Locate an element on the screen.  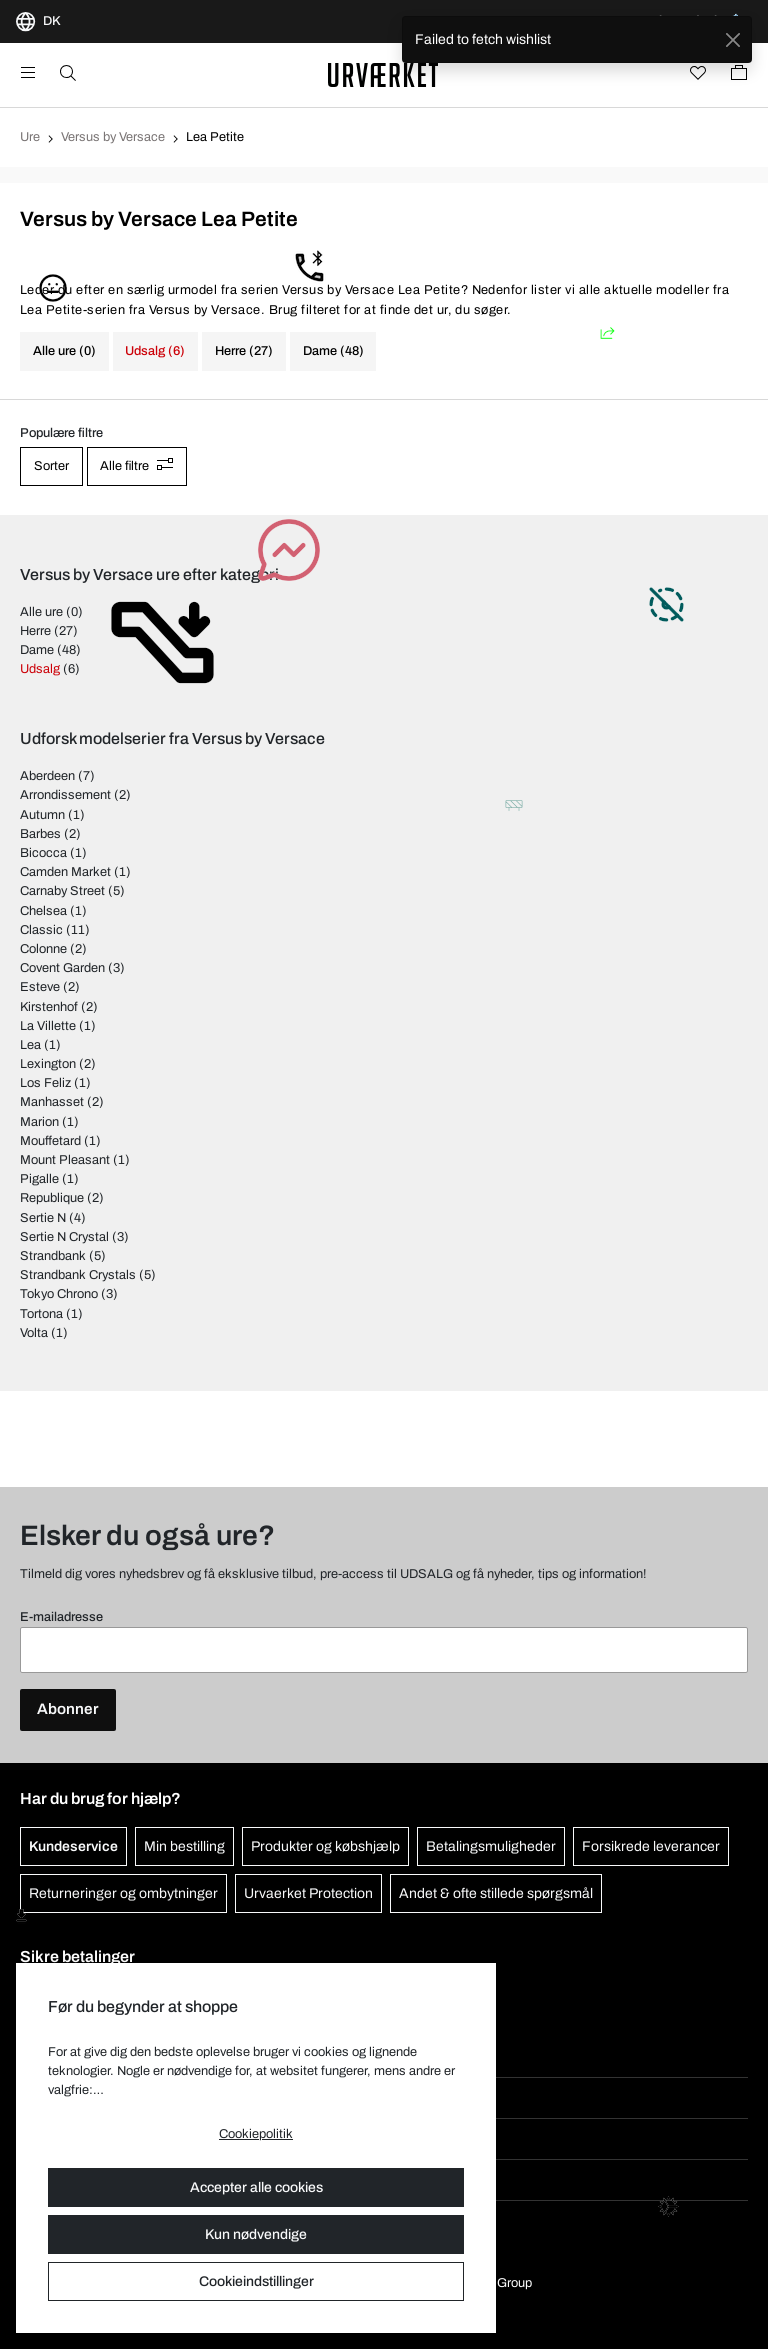
phone call connected via bluetooth speaker is located at coordinates (309, 267).